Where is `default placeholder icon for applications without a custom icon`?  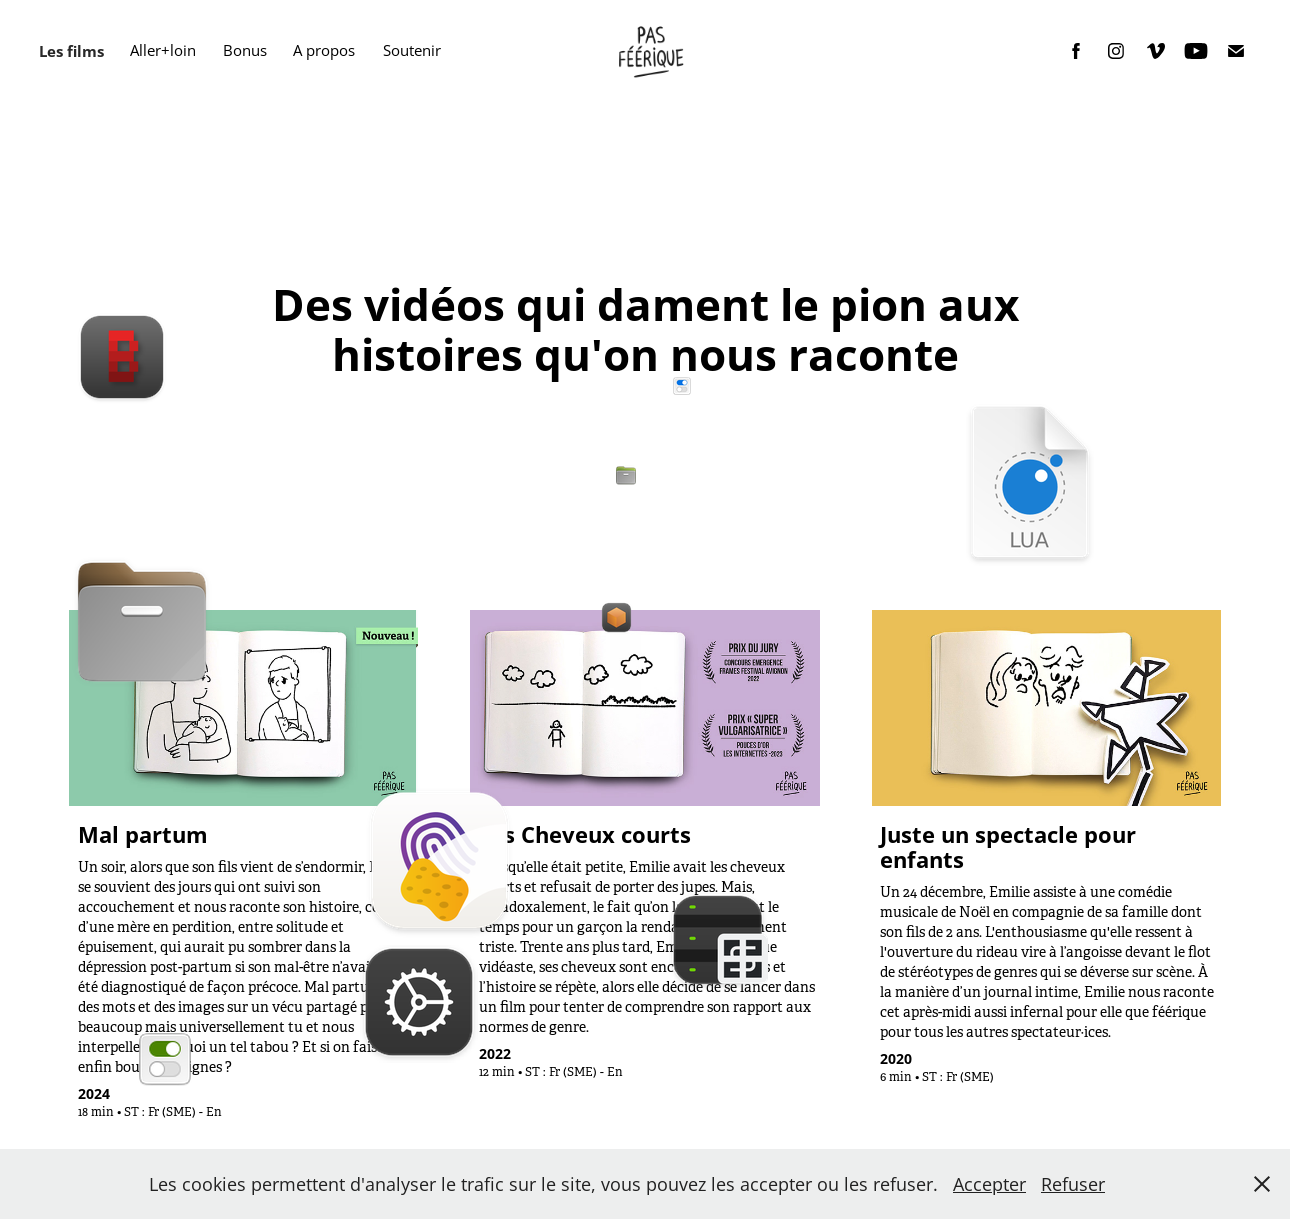 default placeholder icon for applications without a custom icon is located at coordinates (419, 1004).